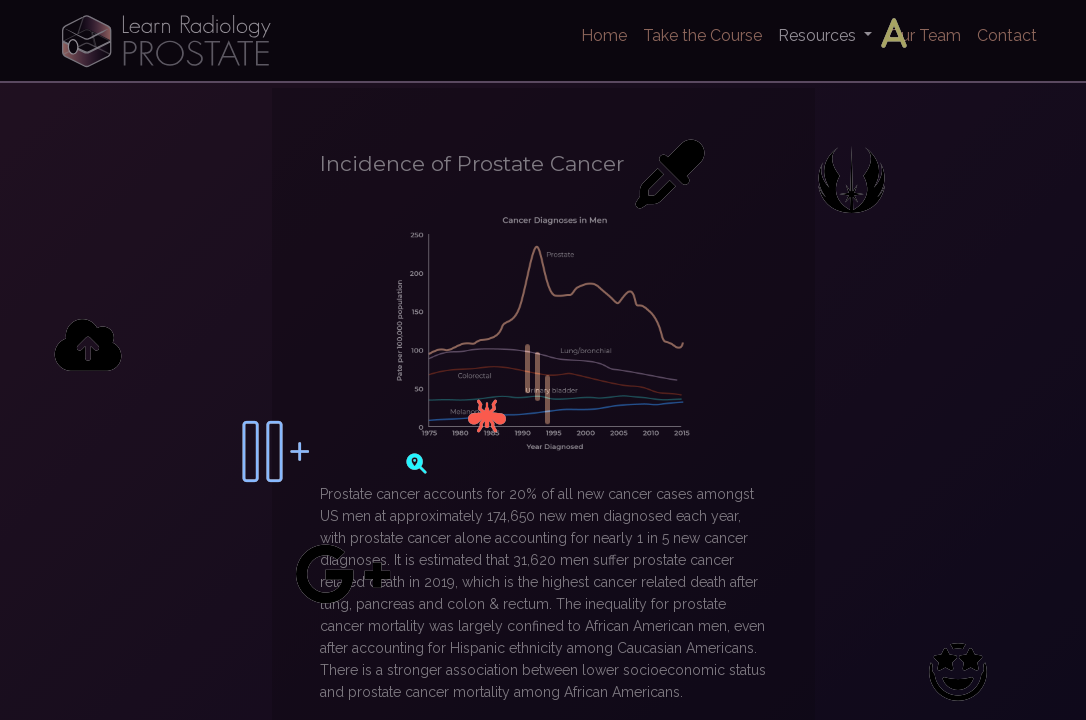 The image size is (1086, 720). Describe the element at coordinates (958, 672) in the screenshot. I see `rate something as excellent or five-star` at that location.